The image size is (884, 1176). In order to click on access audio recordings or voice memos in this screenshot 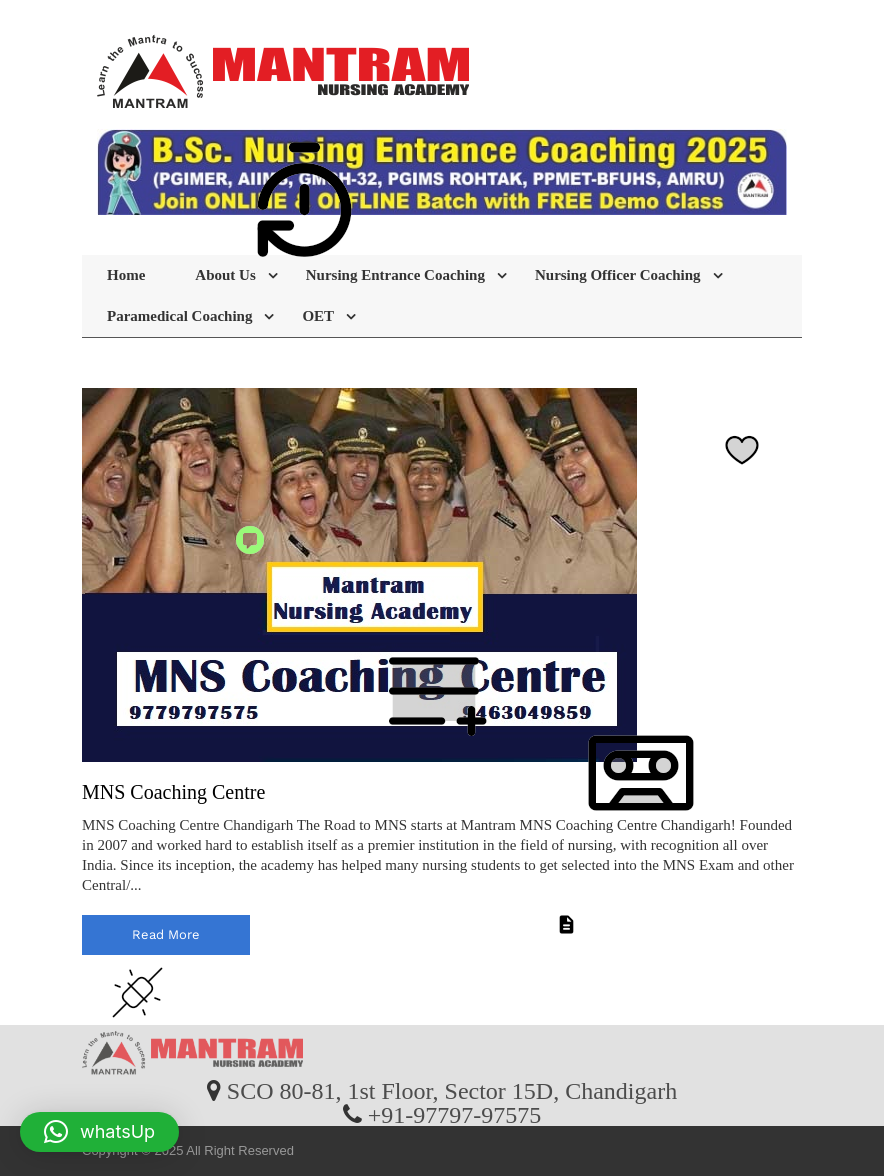, I will do `click(641, 773)`.